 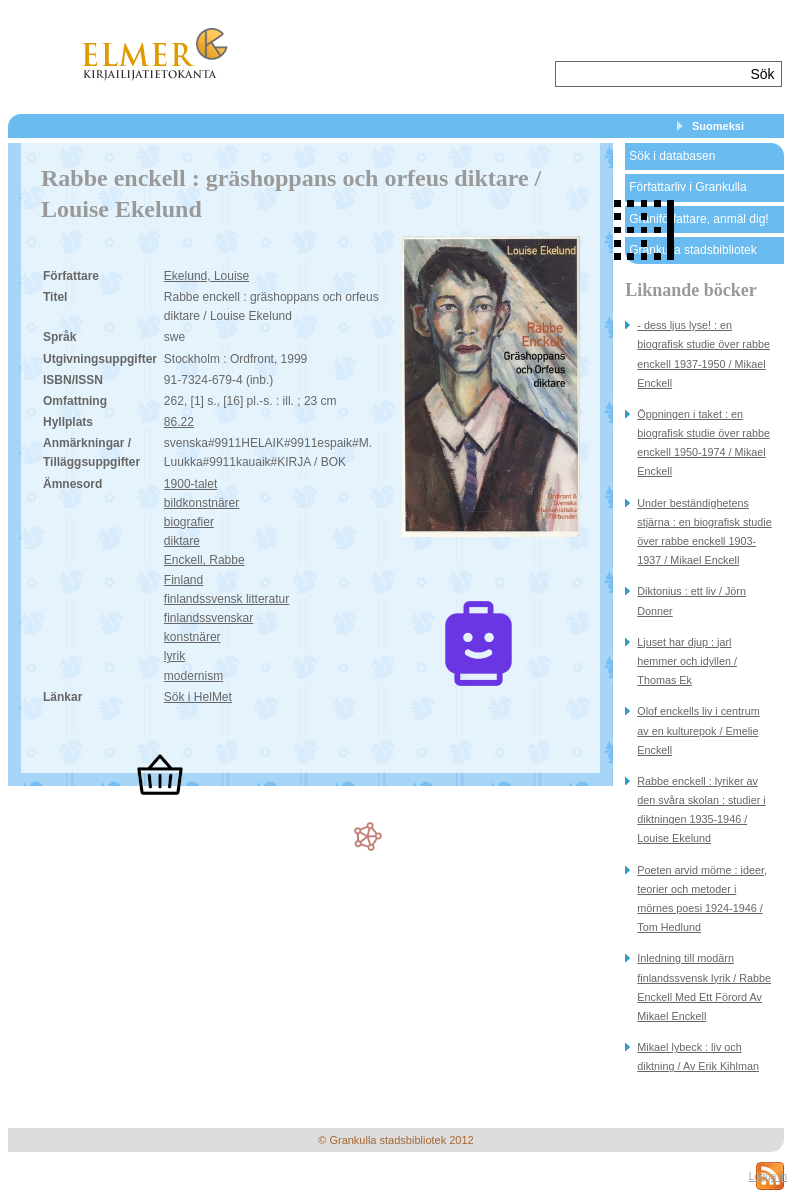 What do you see at coordinates (478, 643) in the screenshot?
I see `indicates a playful or fun mode` at bounding box center [478, 643].